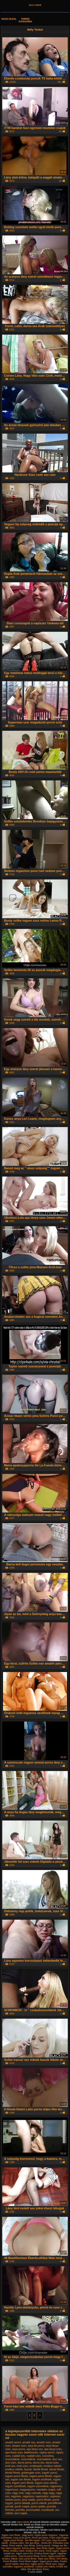 This screenshot has width=70, height=2576. What do you see at coordinates (38, 2377) in the screenshot?
I see `filter for vegan menu options` at bounding box center [38, 2377].